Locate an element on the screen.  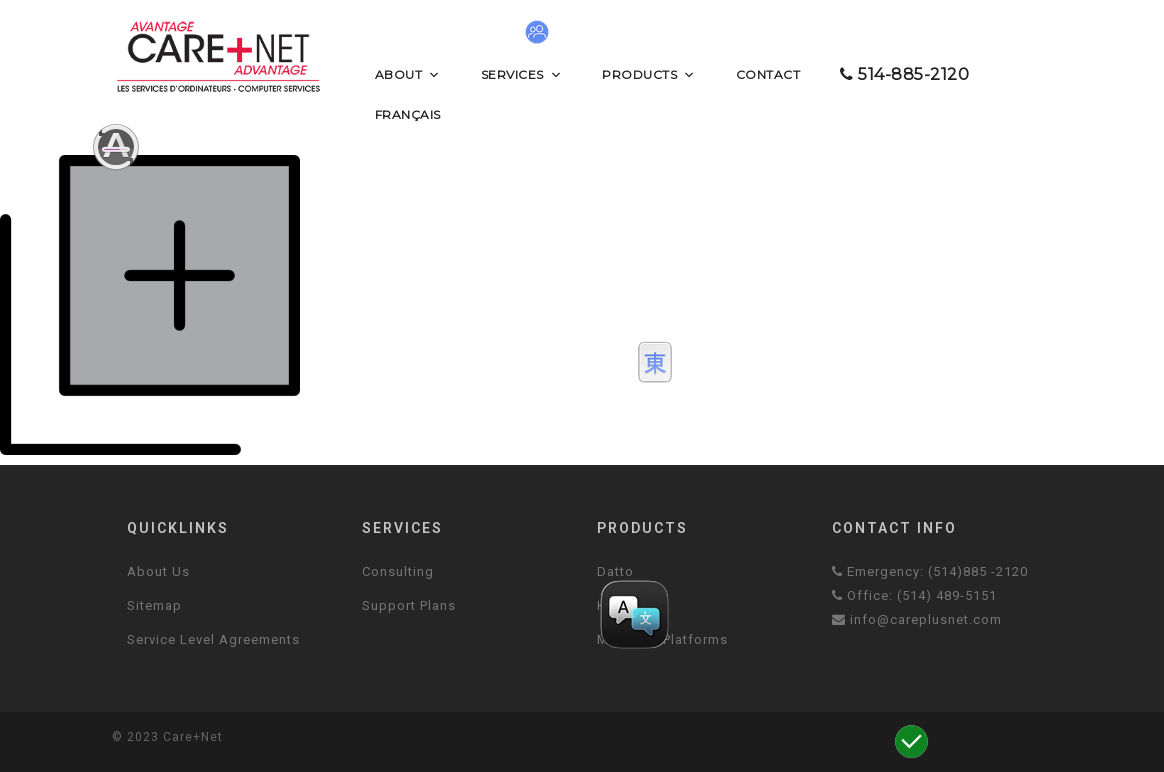
open the translate app is located at coordinates (634, 614).